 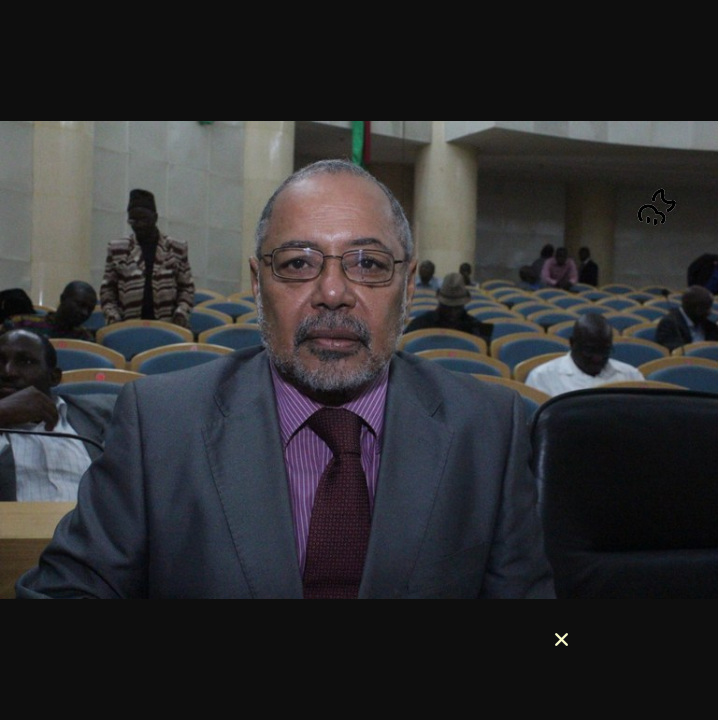 What do you see at coordinates (561, 639) in the screenshot?
I see `close the current window or dialog` at bounding box center [561, 639].